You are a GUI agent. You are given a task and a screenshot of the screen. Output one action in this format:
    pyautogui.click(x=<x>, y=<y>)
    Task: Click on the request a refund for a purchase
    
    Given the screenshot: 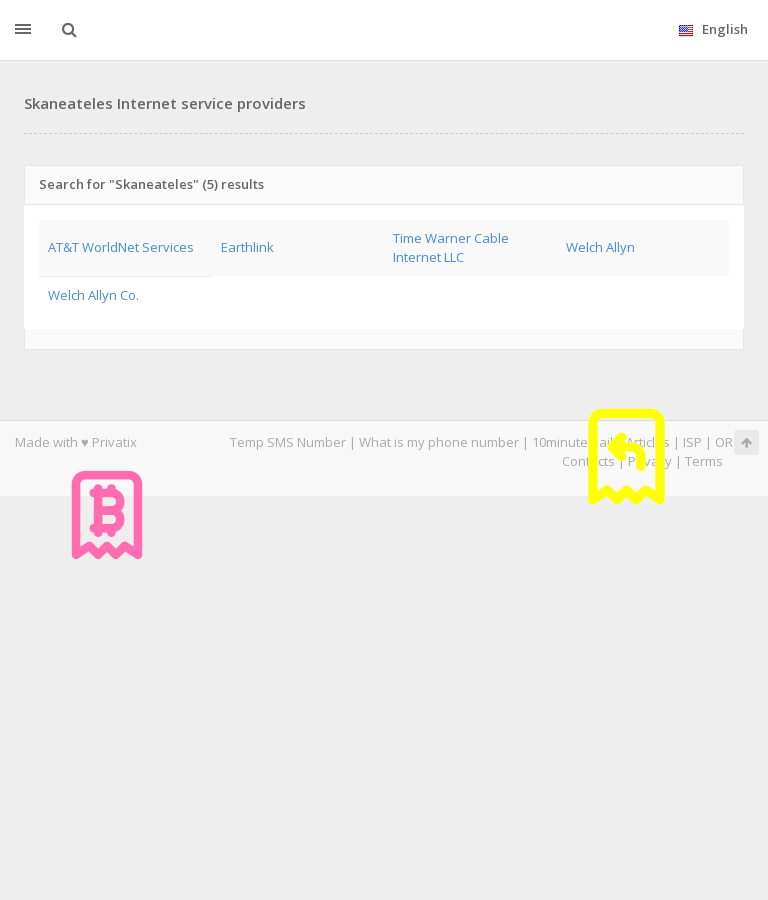 What is the action you would take?
    pyautogui.click(x=626, y=456)
    